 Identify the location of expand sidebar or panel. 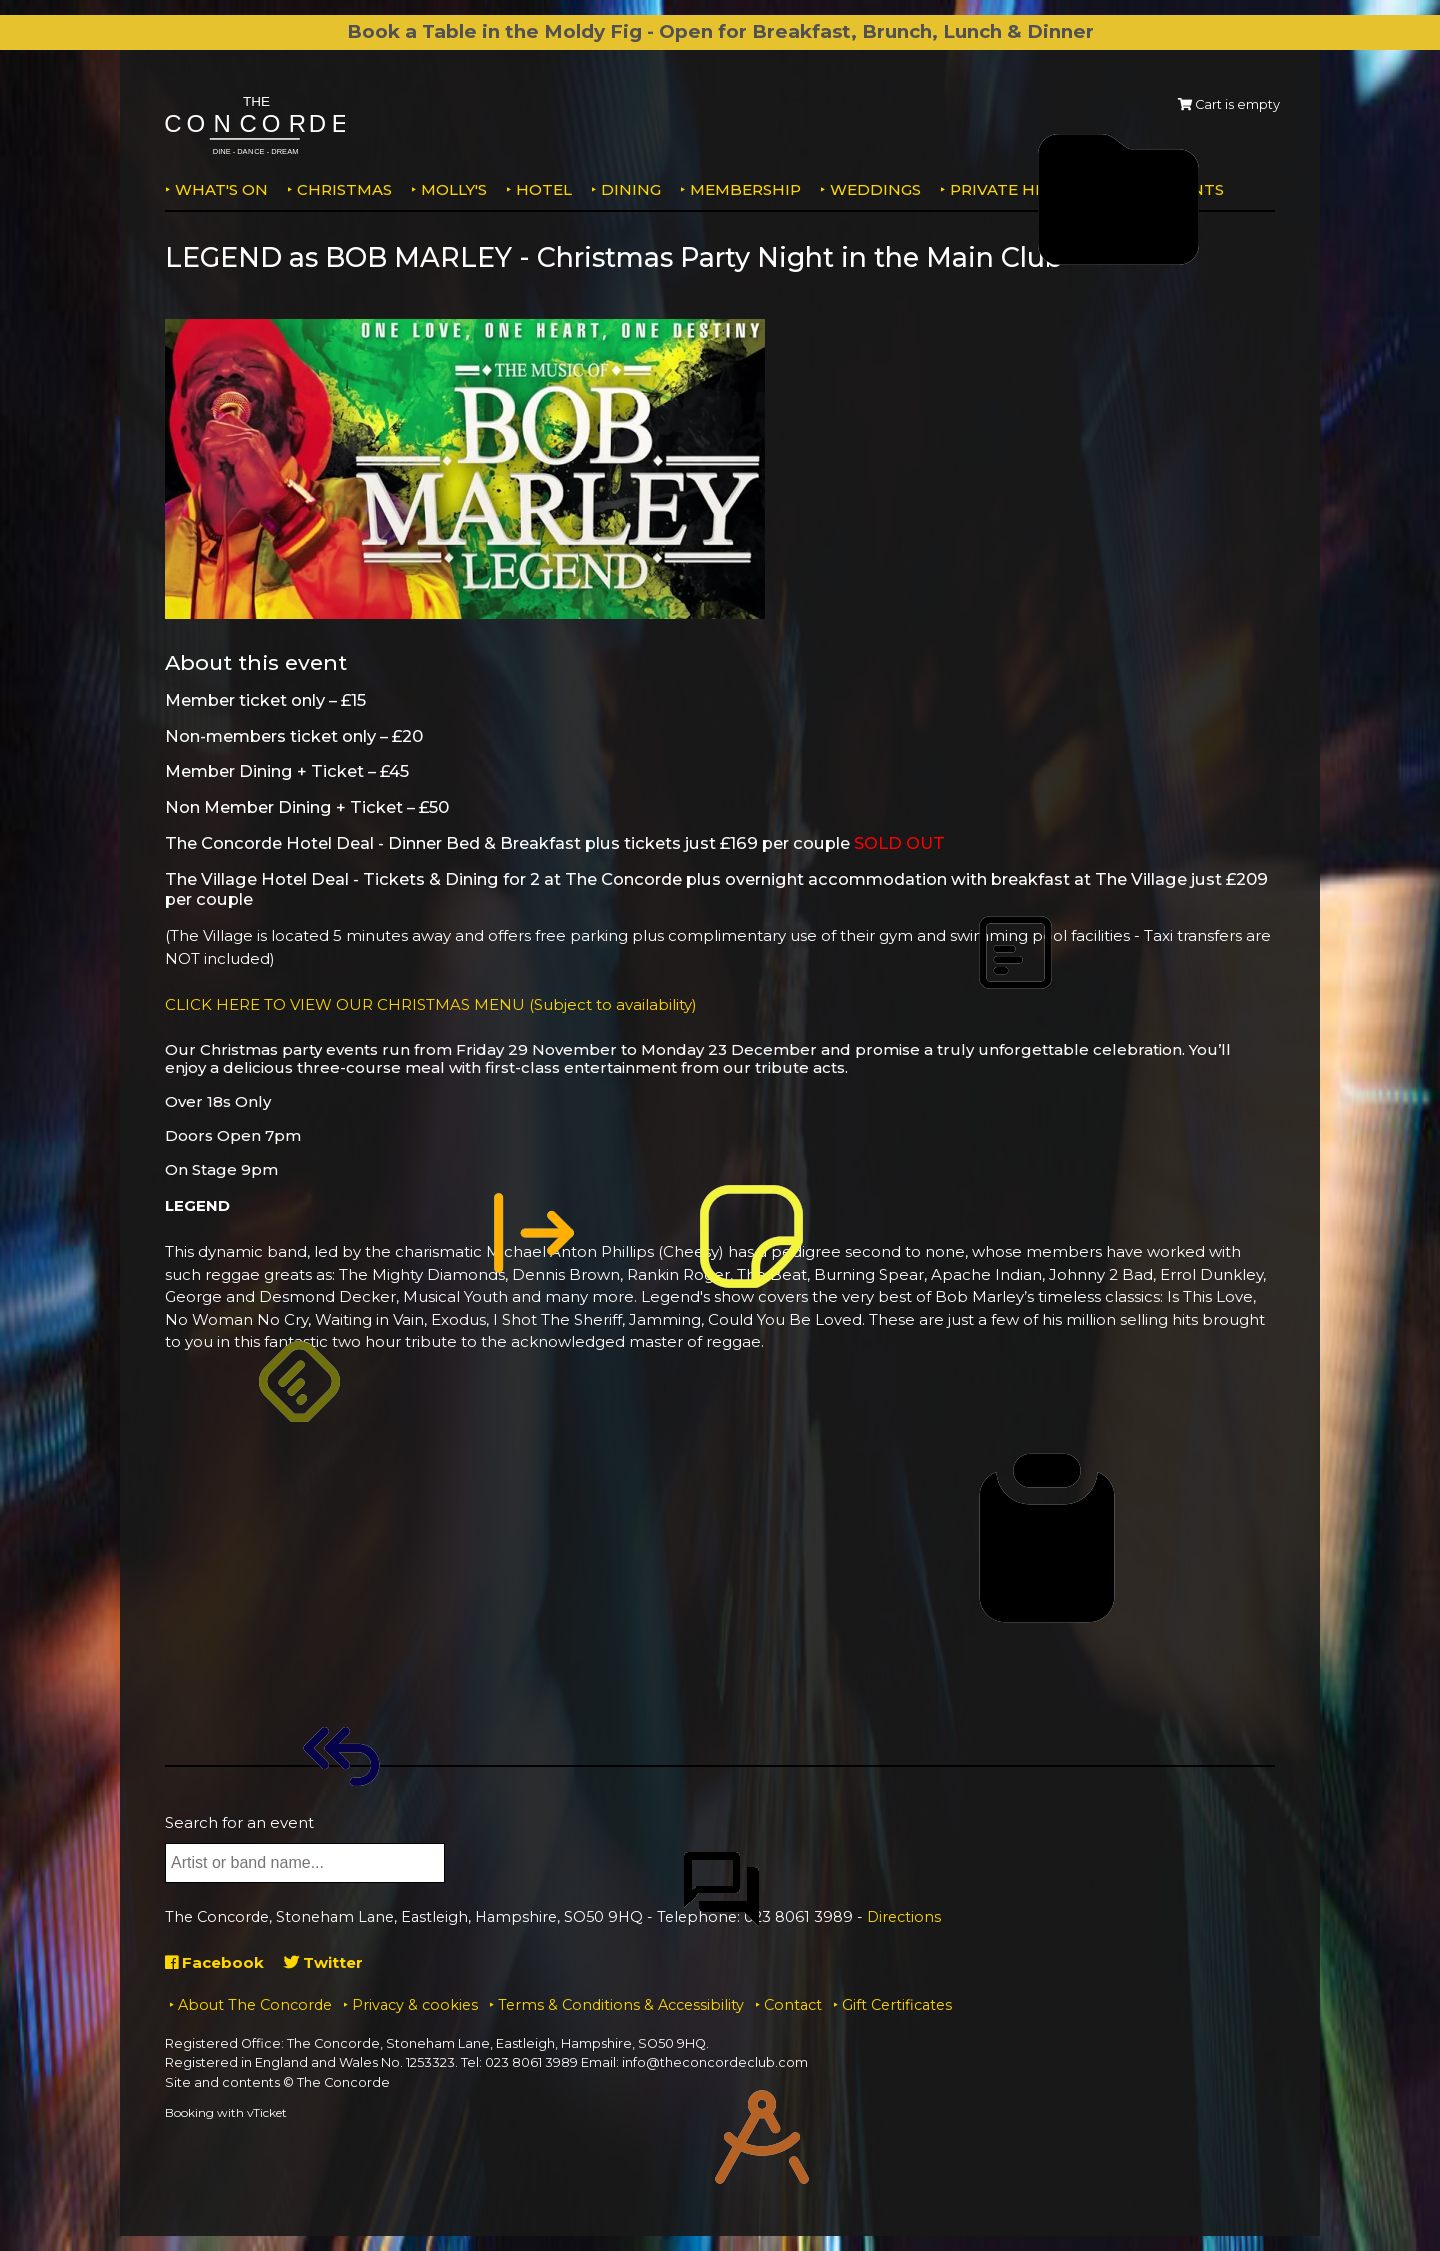
(534, 1233).